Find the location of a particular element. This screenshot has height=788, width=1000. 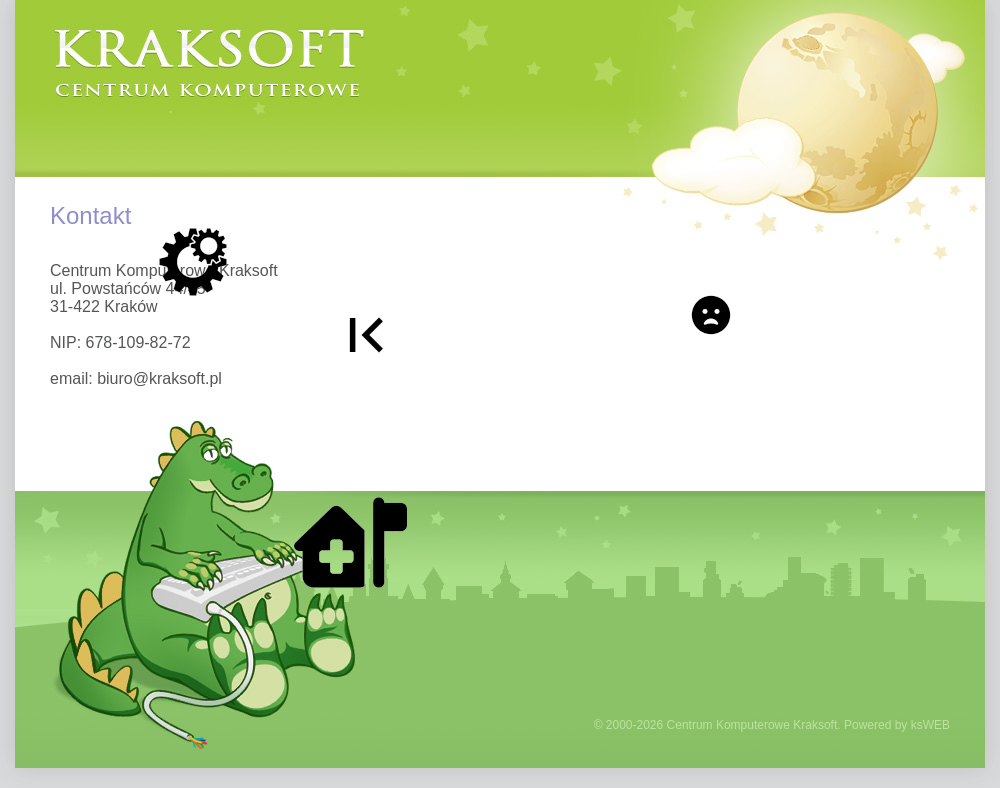

locate a medical facility or field hospital is located at coordinates (350, 542).